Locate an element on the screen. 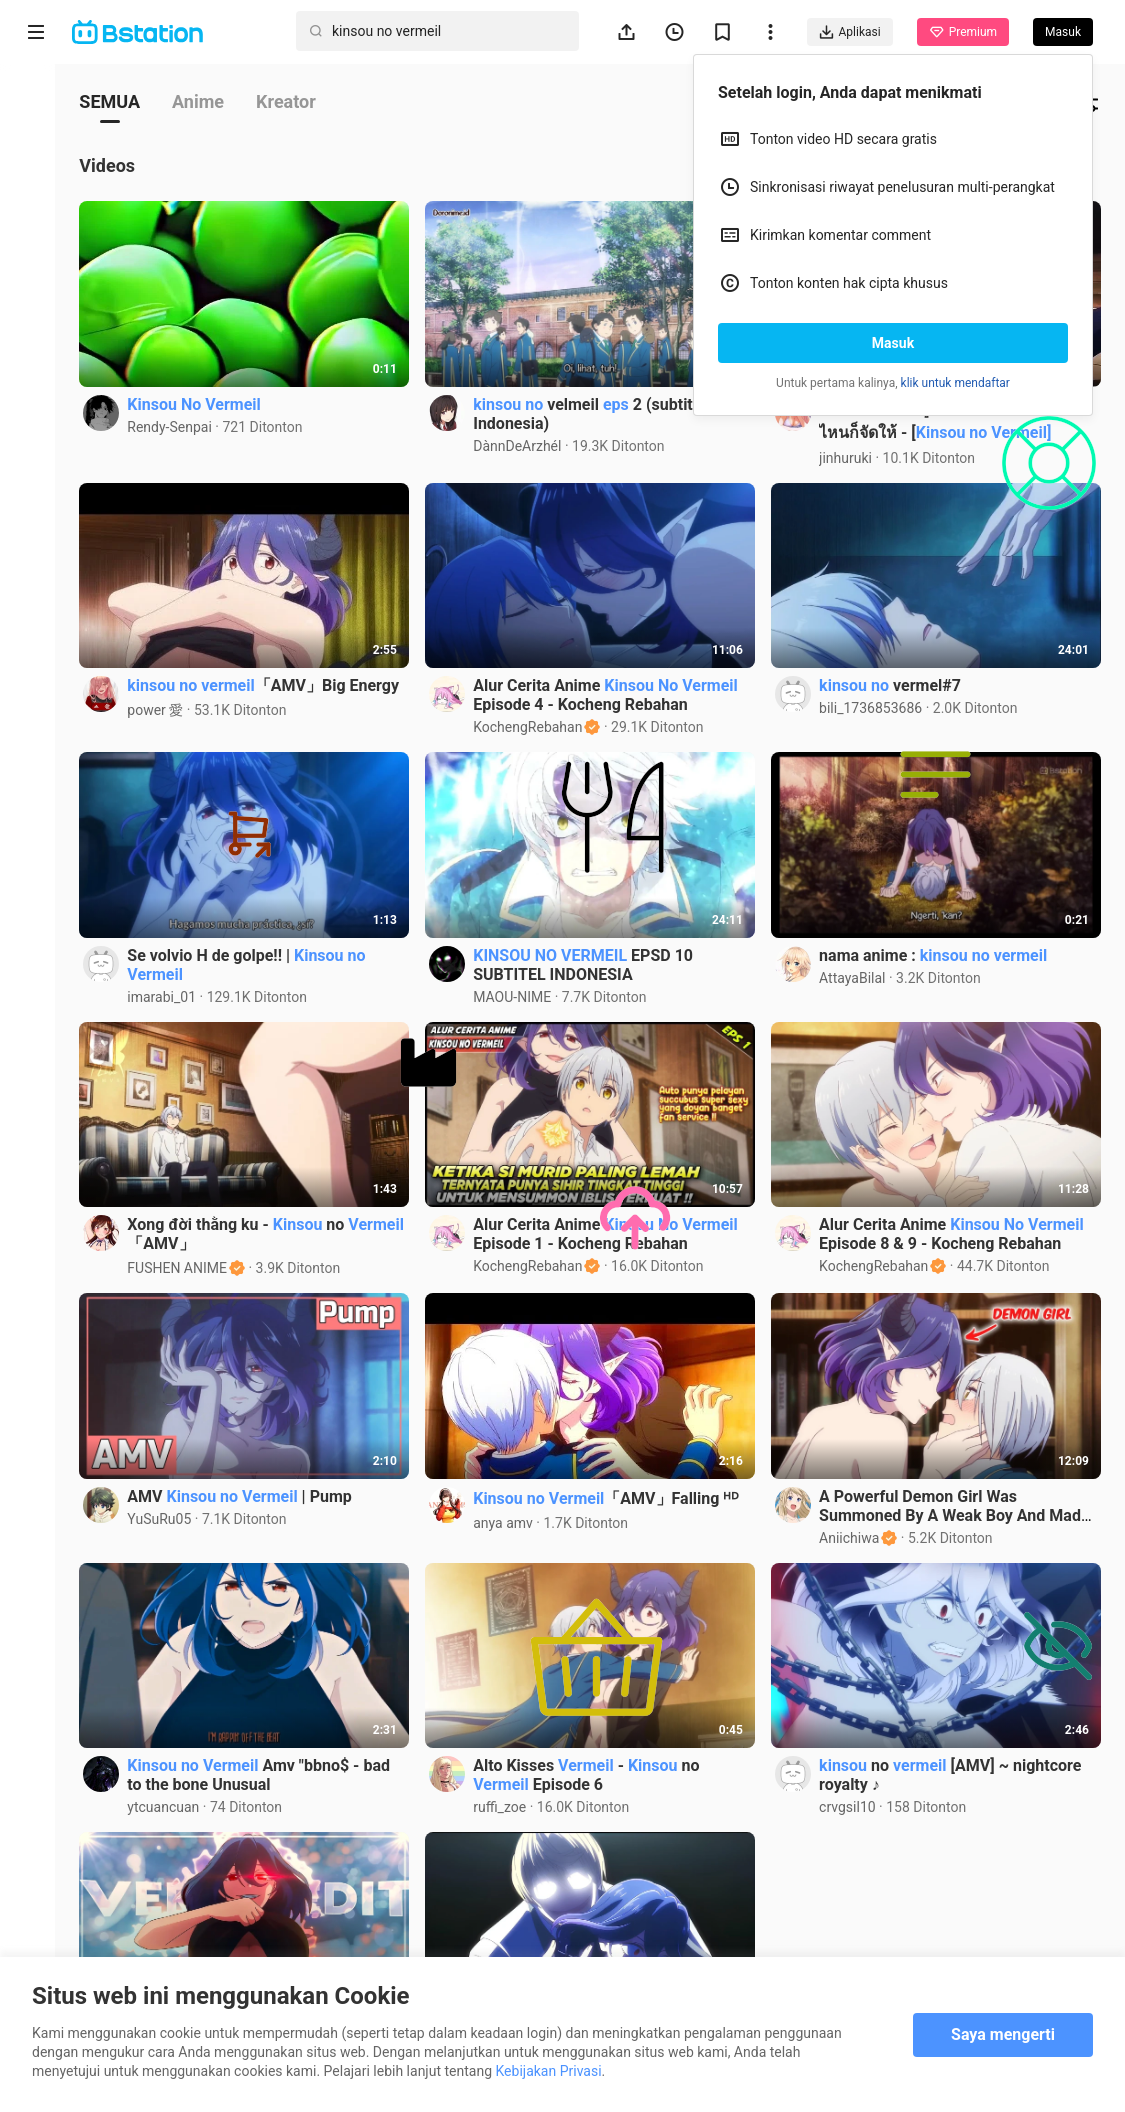 This screenshot has height=2112, width=1125. hide password or sensitive content is located at coordinates (1058, 1646).